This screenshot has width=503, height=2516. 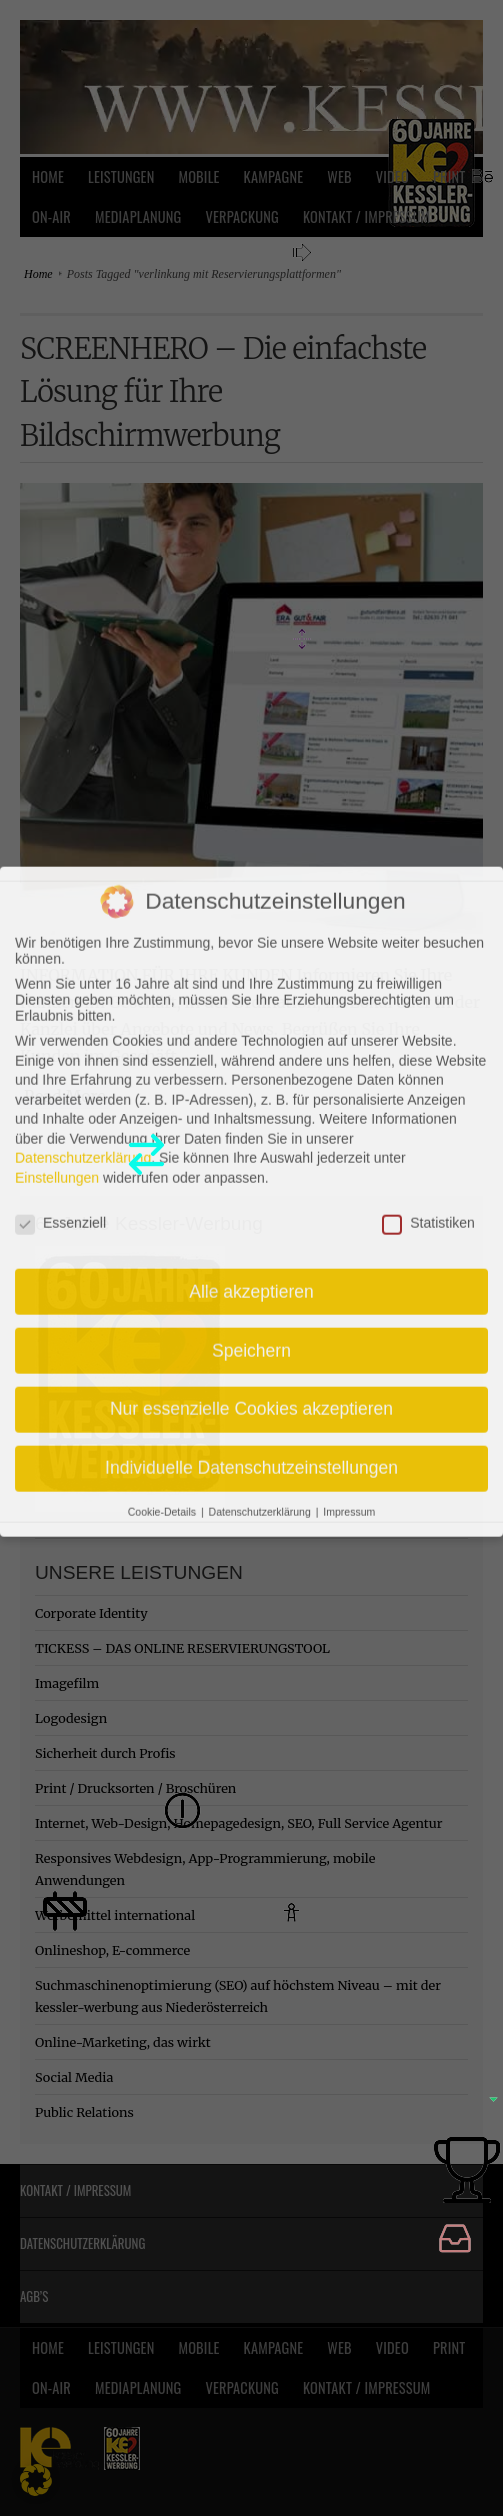 What do you see at coordinates (182, 1810) in the screenshot?
I see `indicates 6 o'clock time` at bounding box center [182, 1810].